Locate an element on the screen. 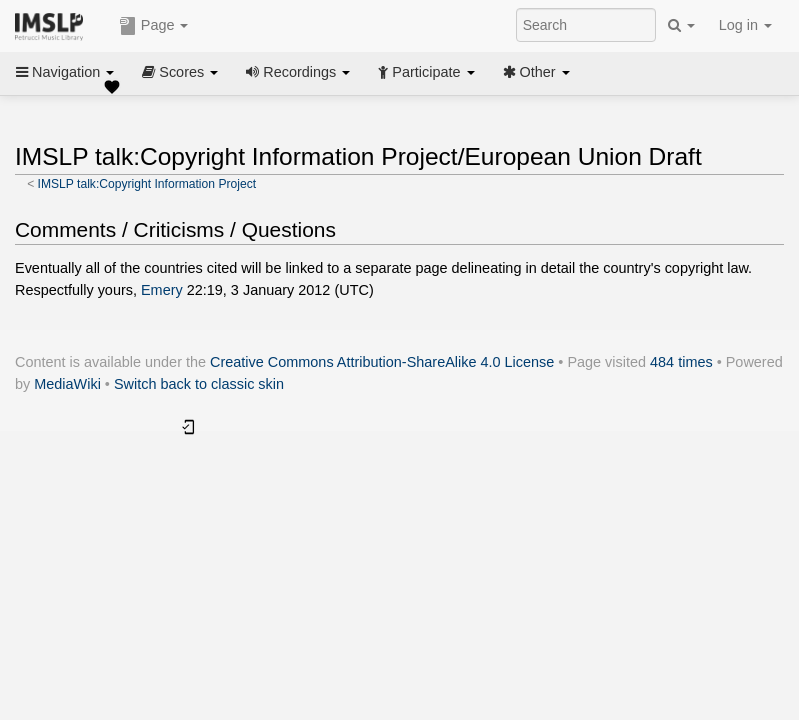 The image size is (799, 720). add to favorites is located at coordinates (112, 87).